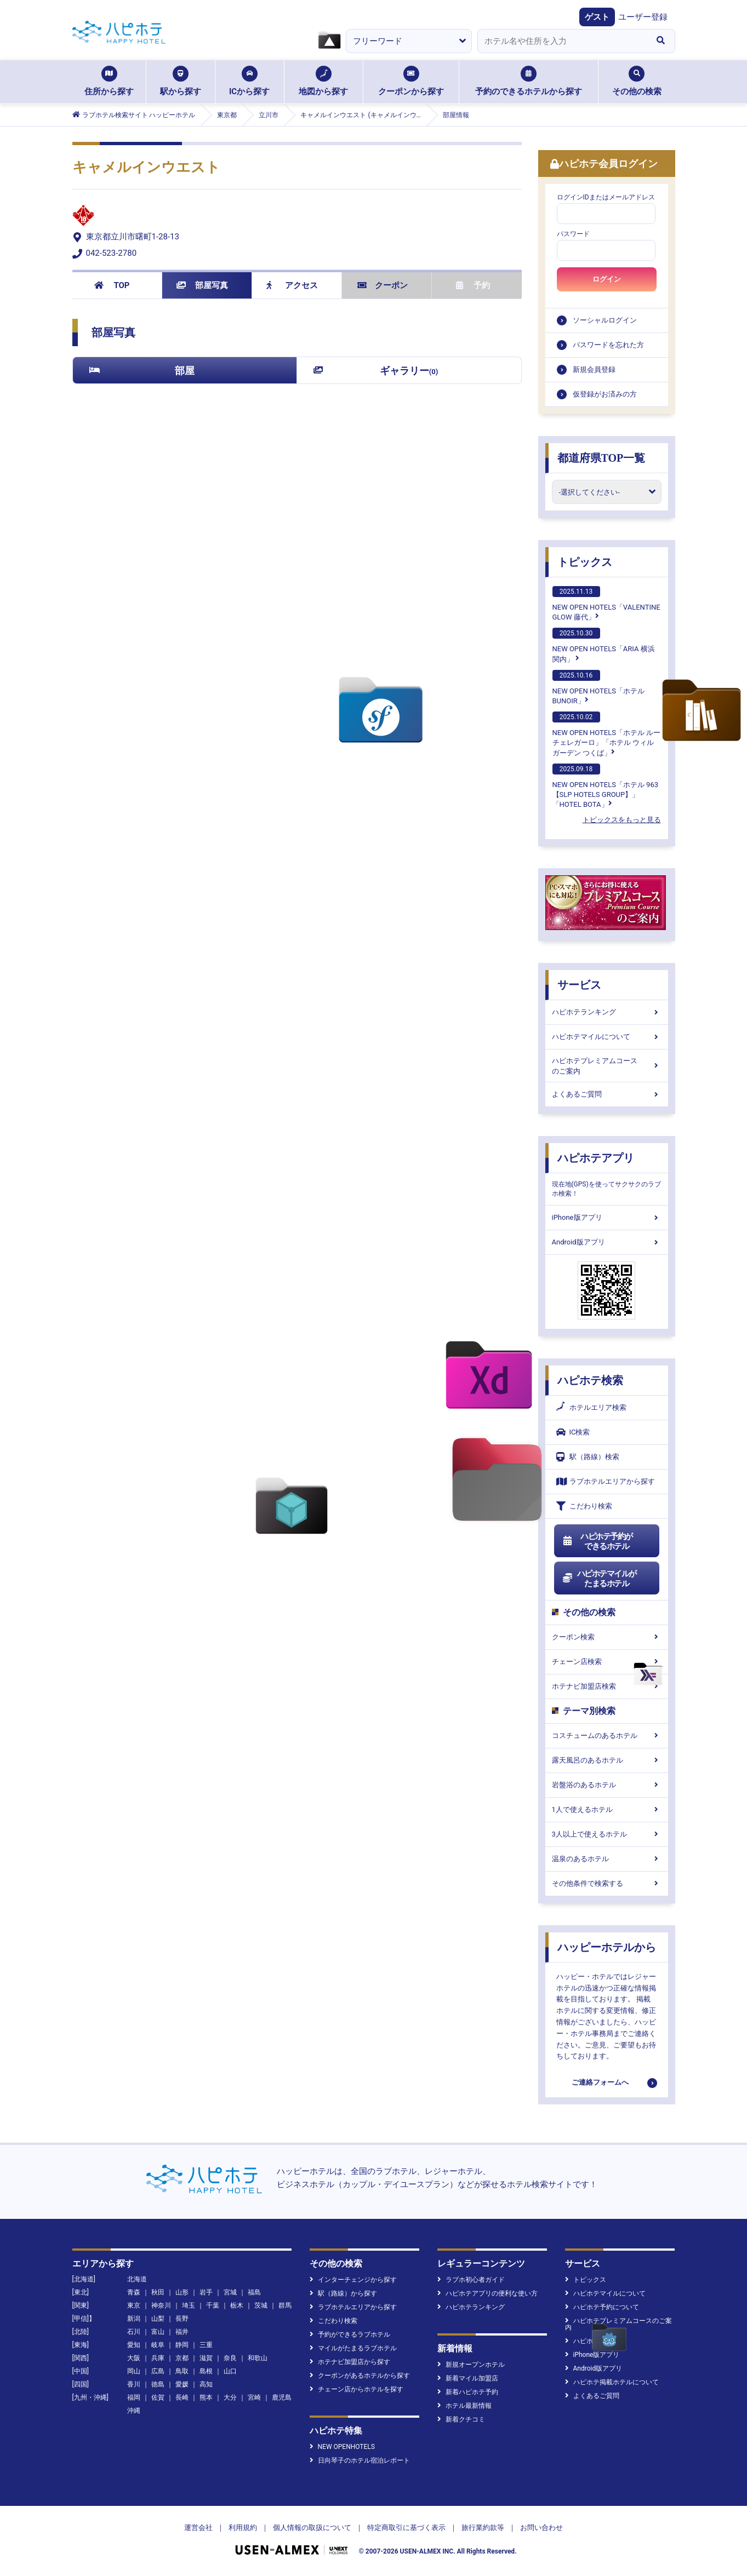  Describe the element at coordinates (701, 712) in the screenshot. I see `open your calibre ebook library folder` at that location.